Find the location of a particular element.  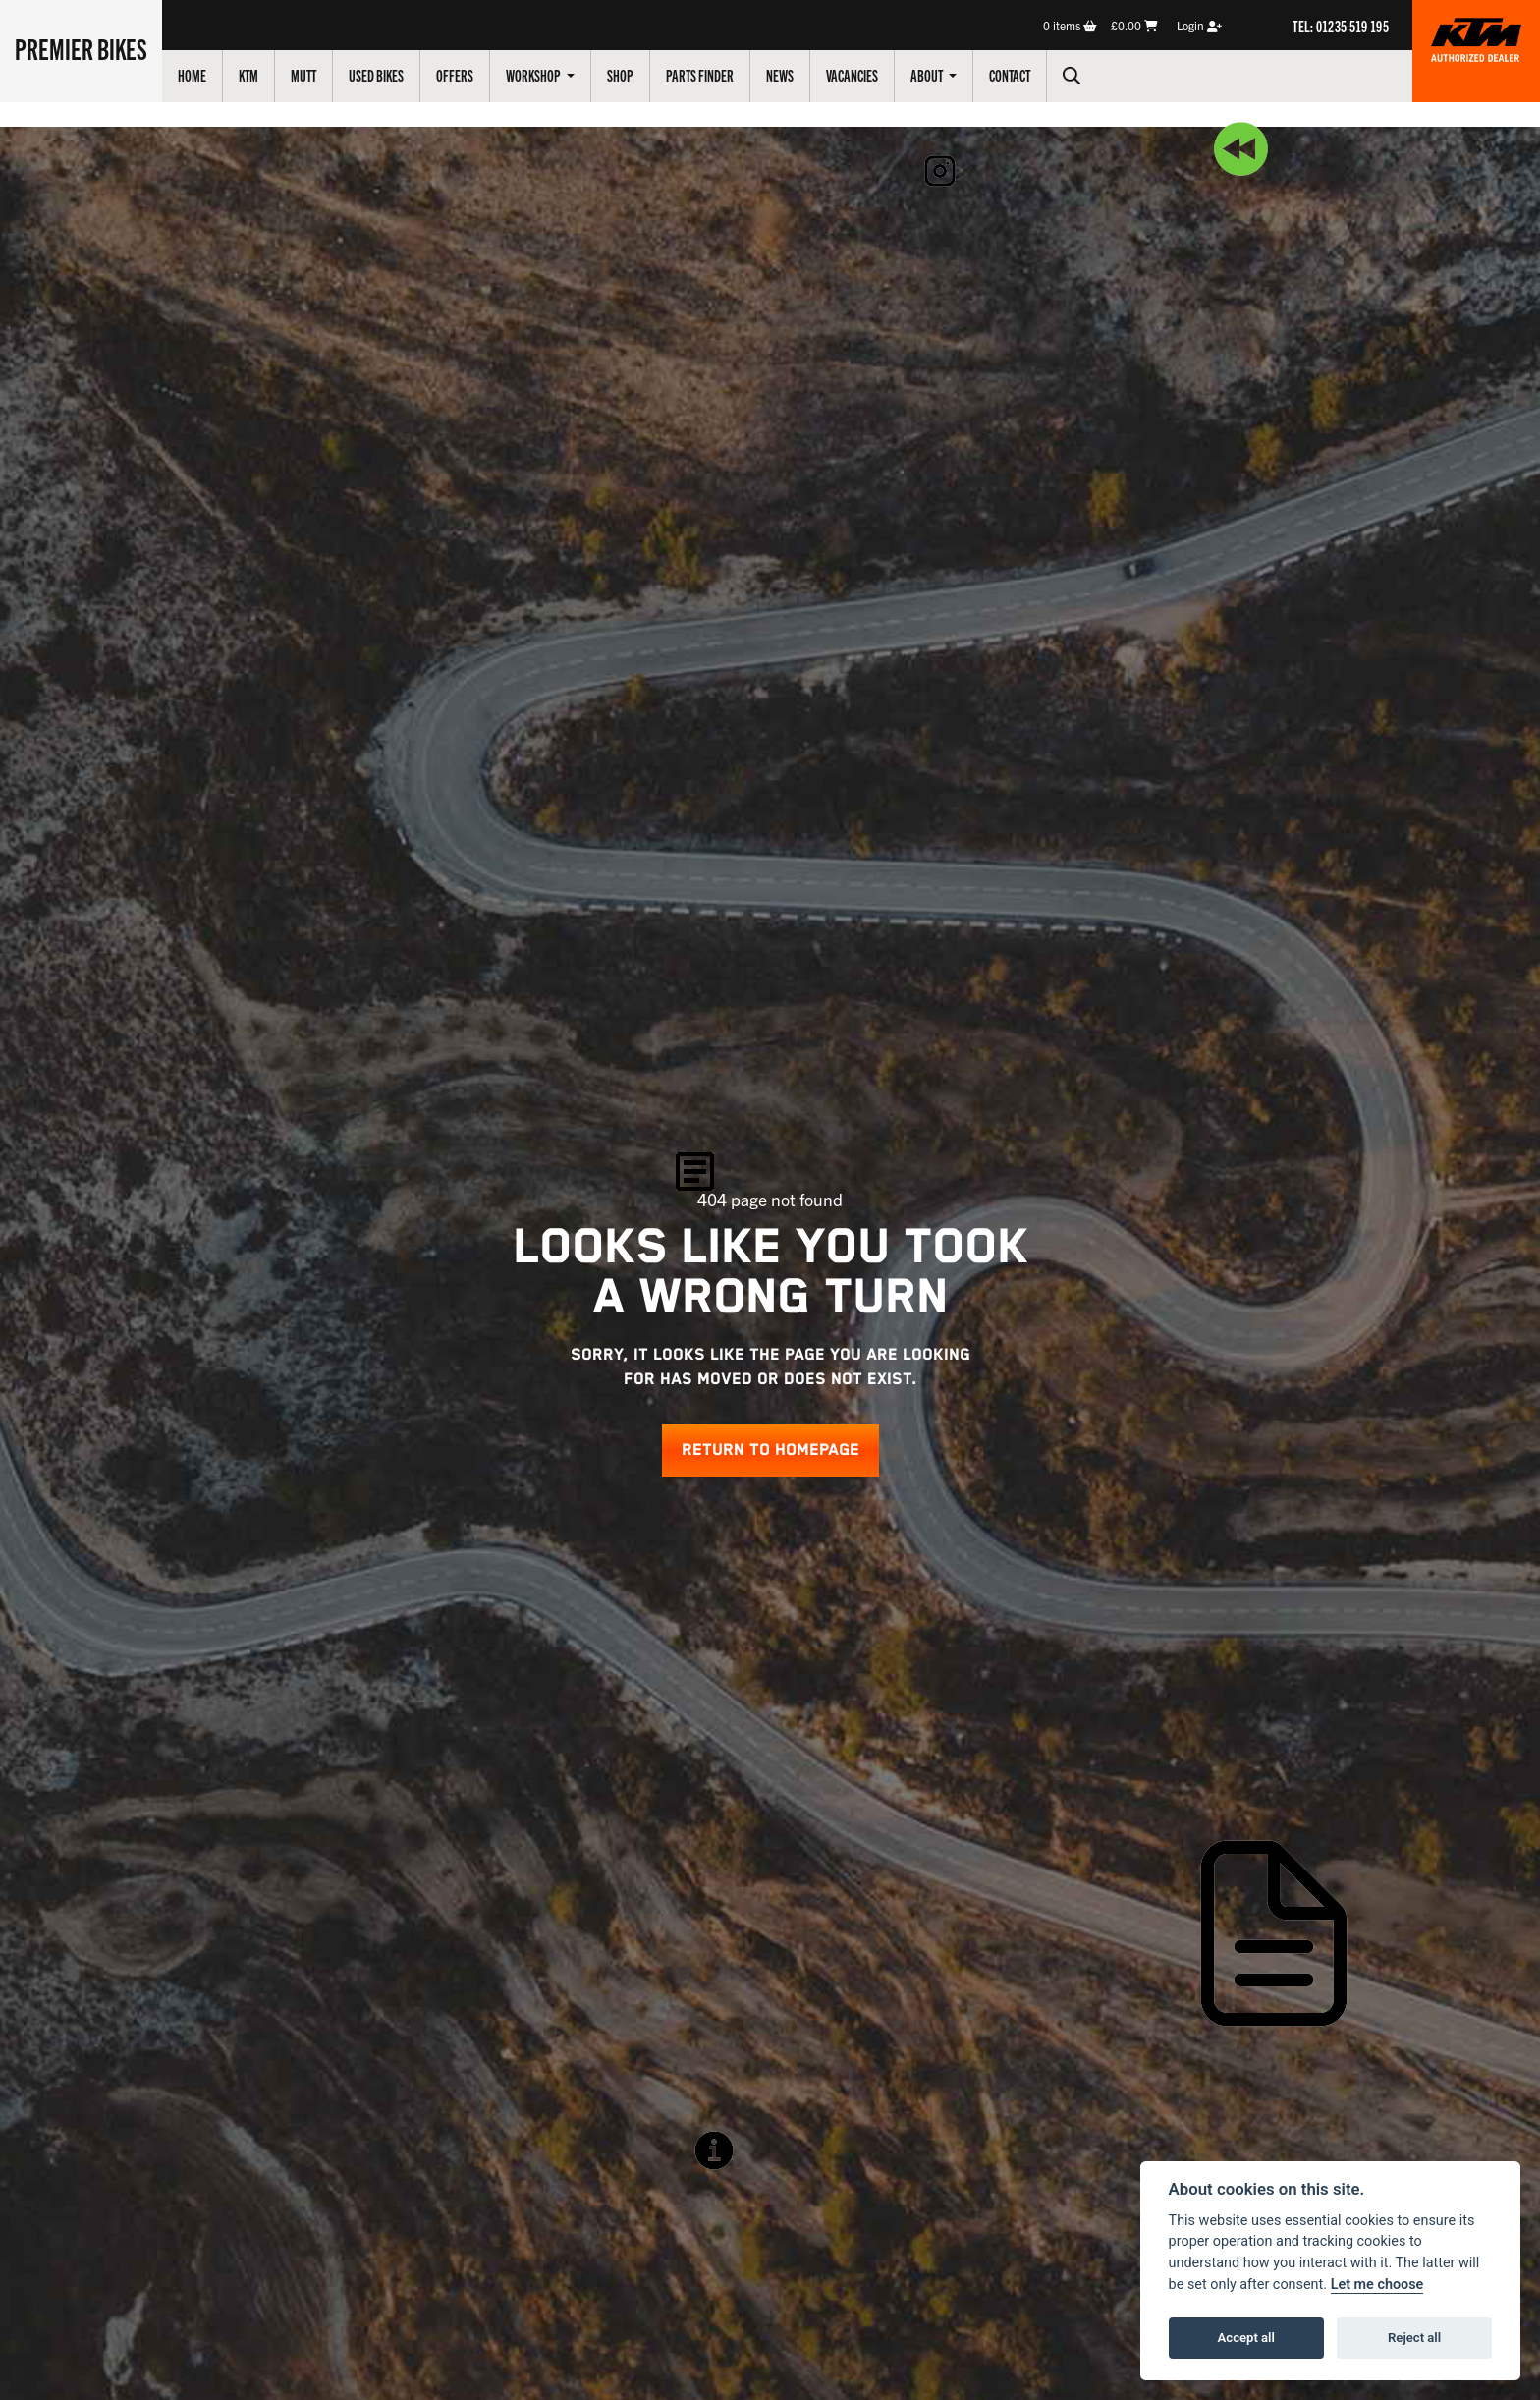

rewind or skip to previous track is located at coordinates (1240, 148).